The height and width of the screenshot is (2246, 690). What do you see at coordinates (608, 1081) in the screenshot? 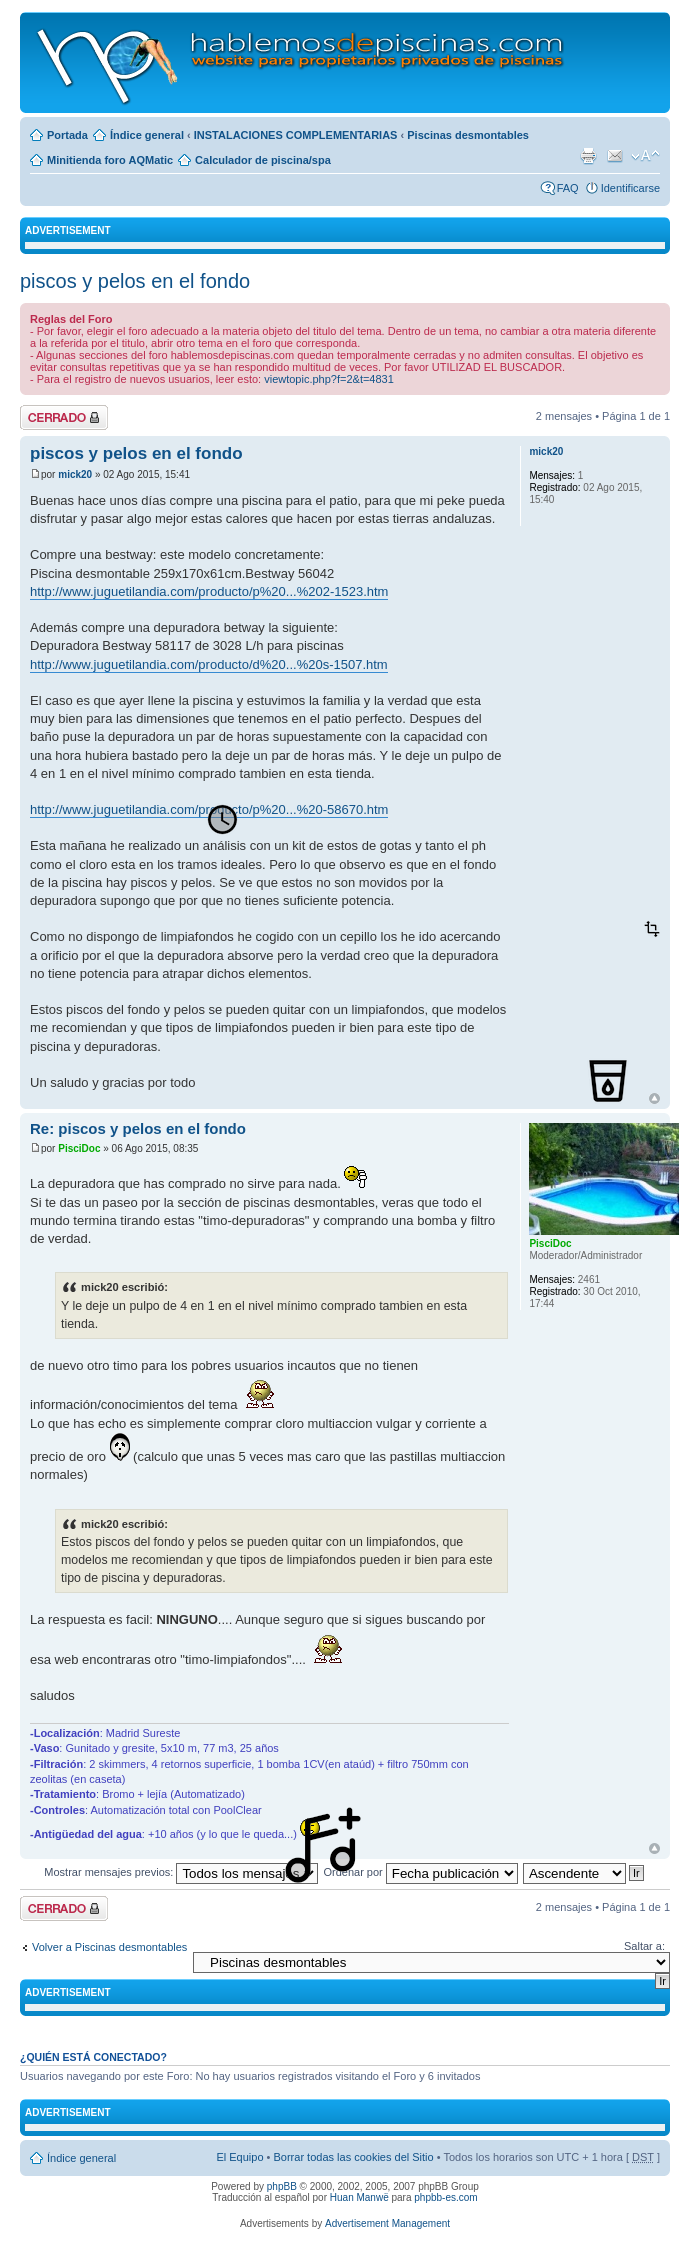
I see `find nearby drink or beverage locations` at bounding box center [608, 1081].